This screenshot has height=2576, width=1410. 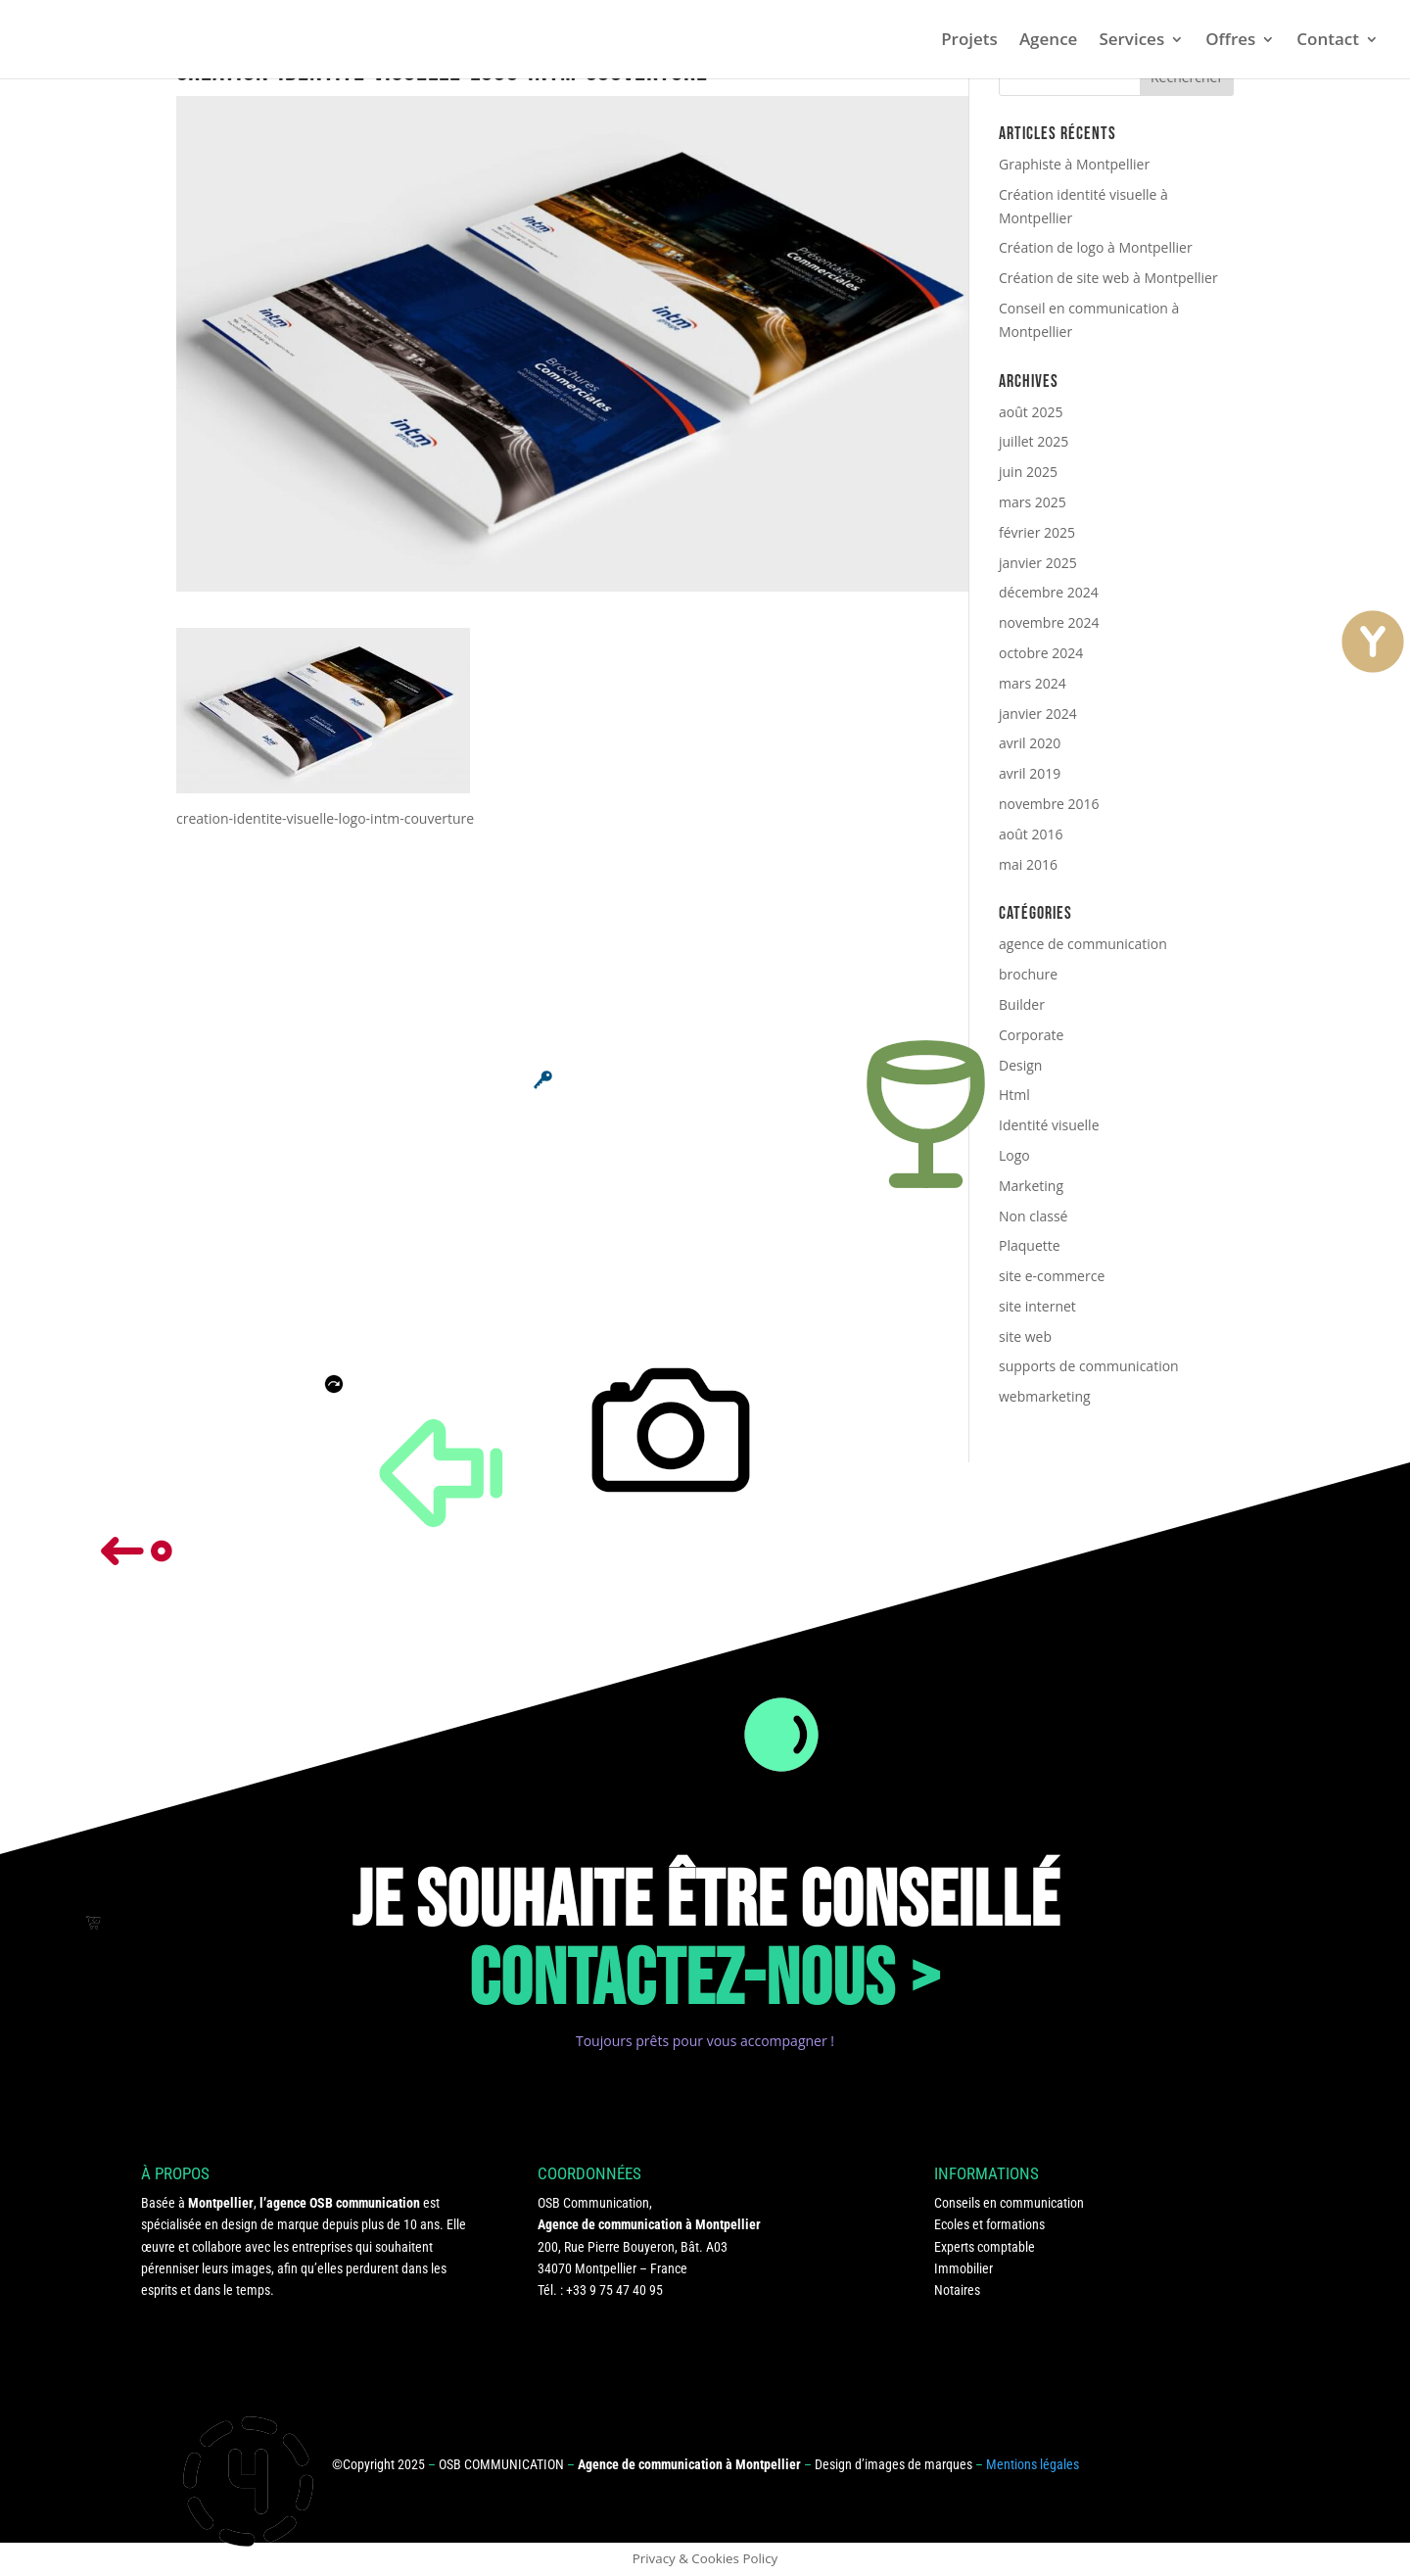 What do you see at coordinates (671, 1430) in the screenshot?
I see `take a photo` at bounding box center [671, 1430].